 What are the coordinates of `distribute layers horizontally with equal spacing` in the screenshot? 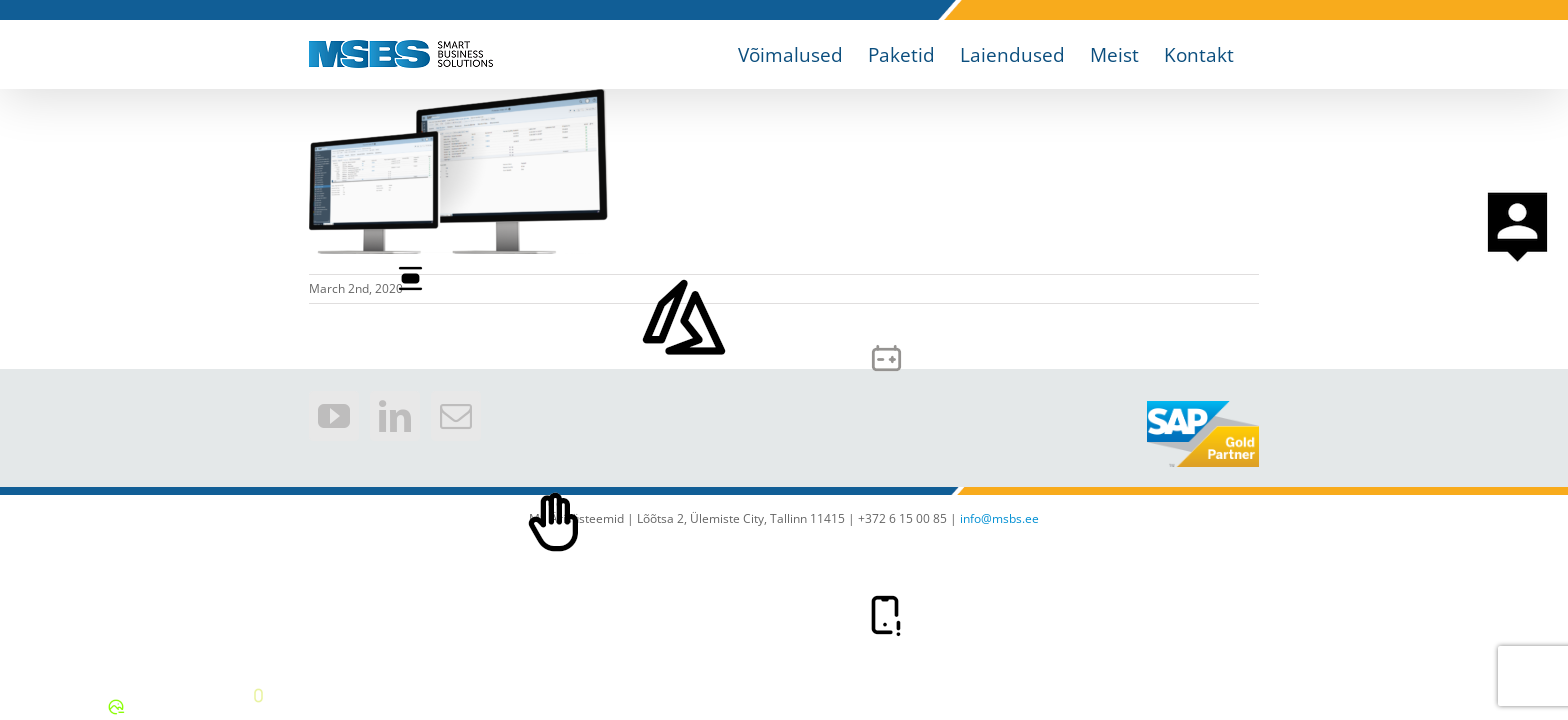 It's located at (410, 278).